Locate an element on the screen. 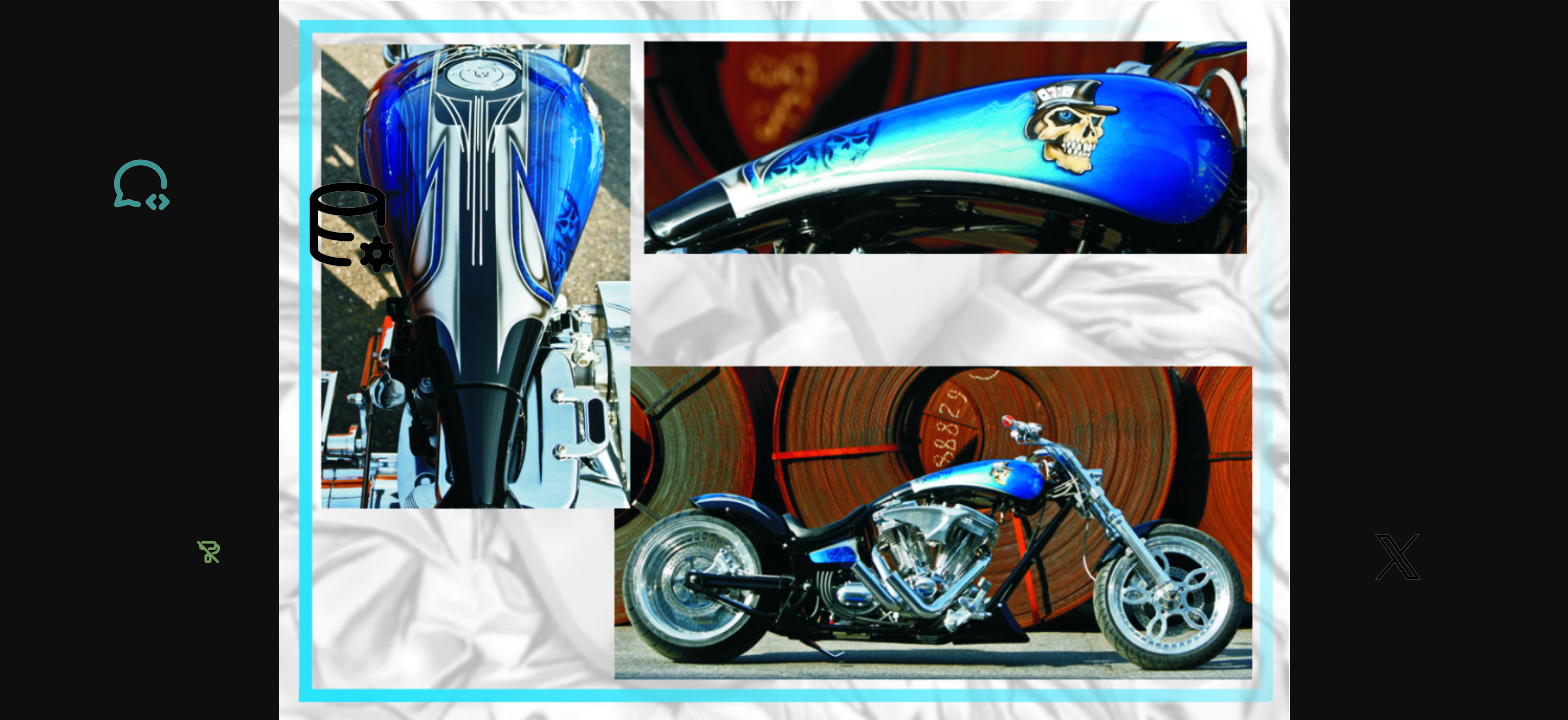  share to X (formerly Twitter) is located at coordinates (1398, 557).